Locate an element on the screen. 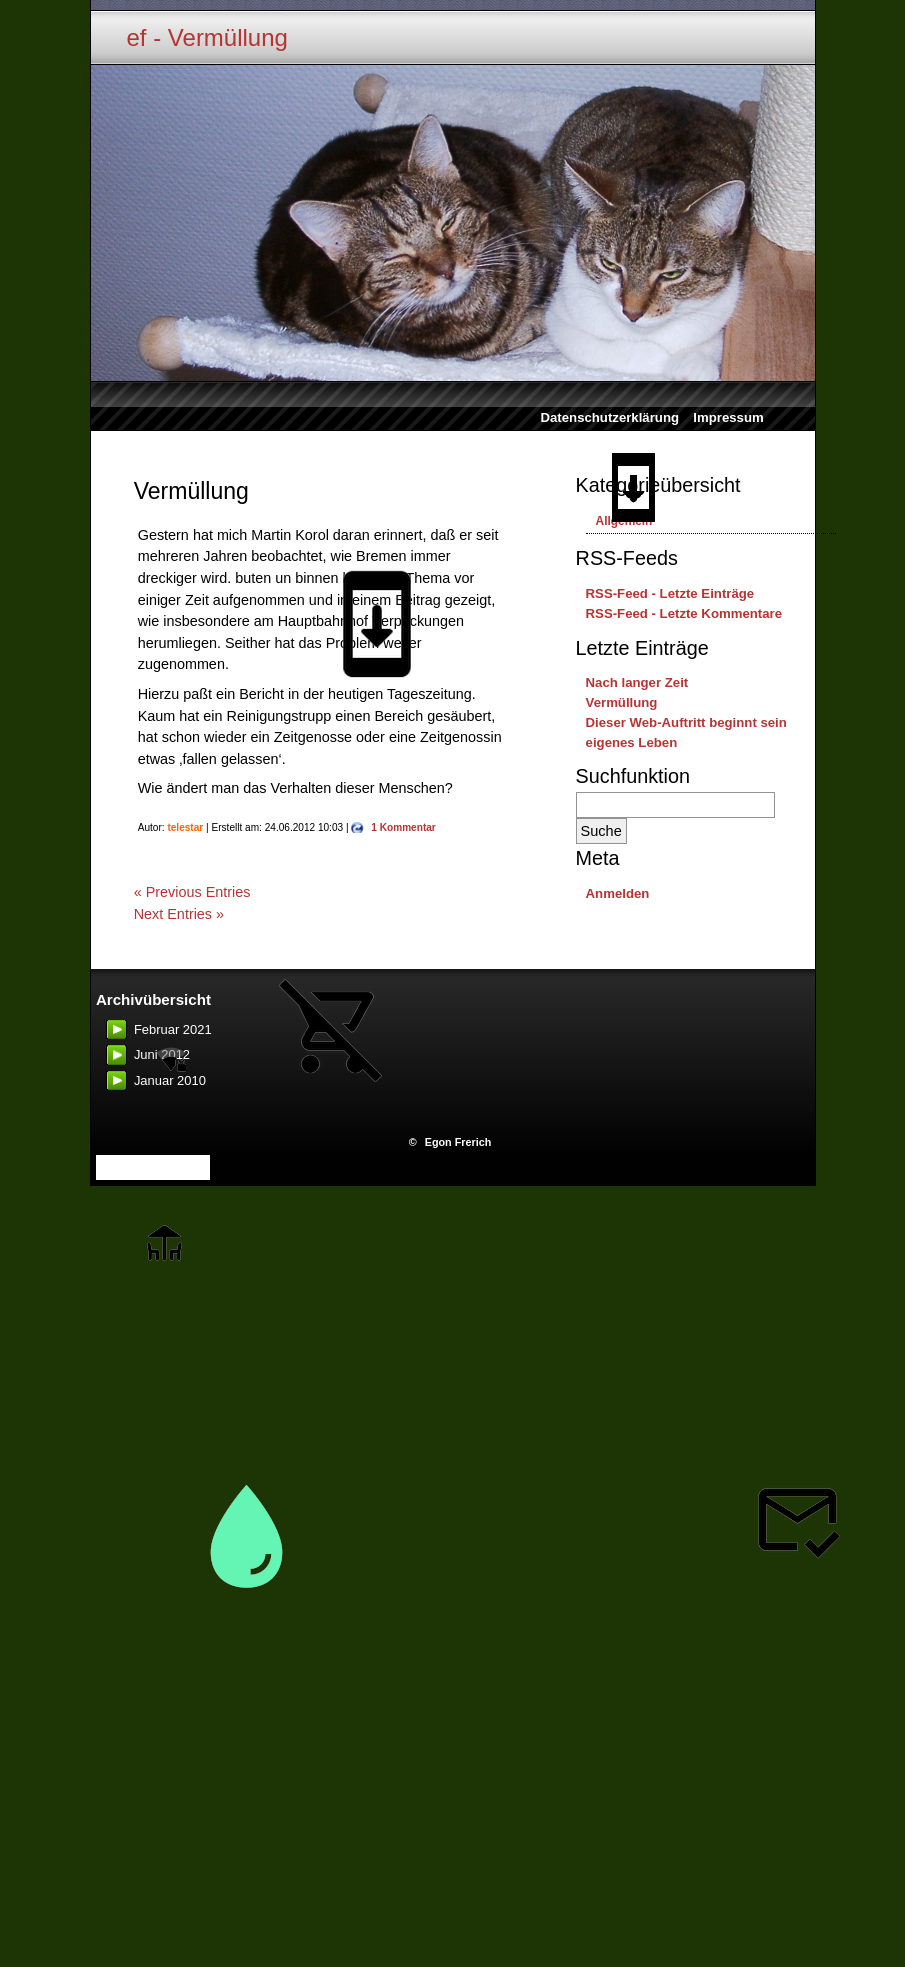 The width and height of the screenshot is (905, 1967). access outdoor or patio settings is located at coordinates (164, 1242).